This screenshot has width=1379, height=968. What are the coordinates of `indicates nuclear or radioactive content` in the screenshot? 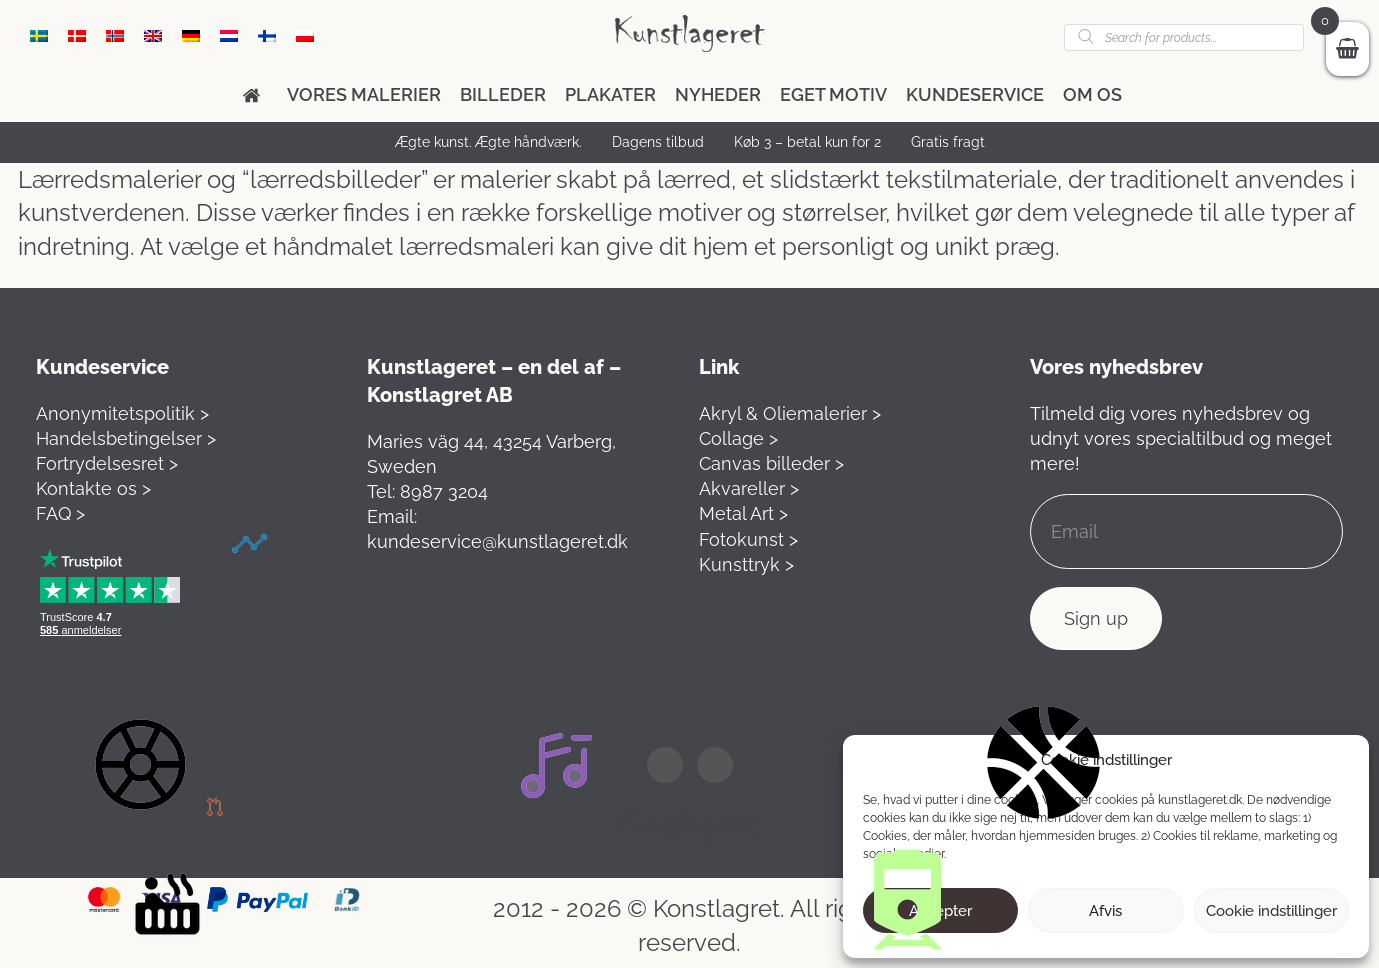 It's located at (140, 764).